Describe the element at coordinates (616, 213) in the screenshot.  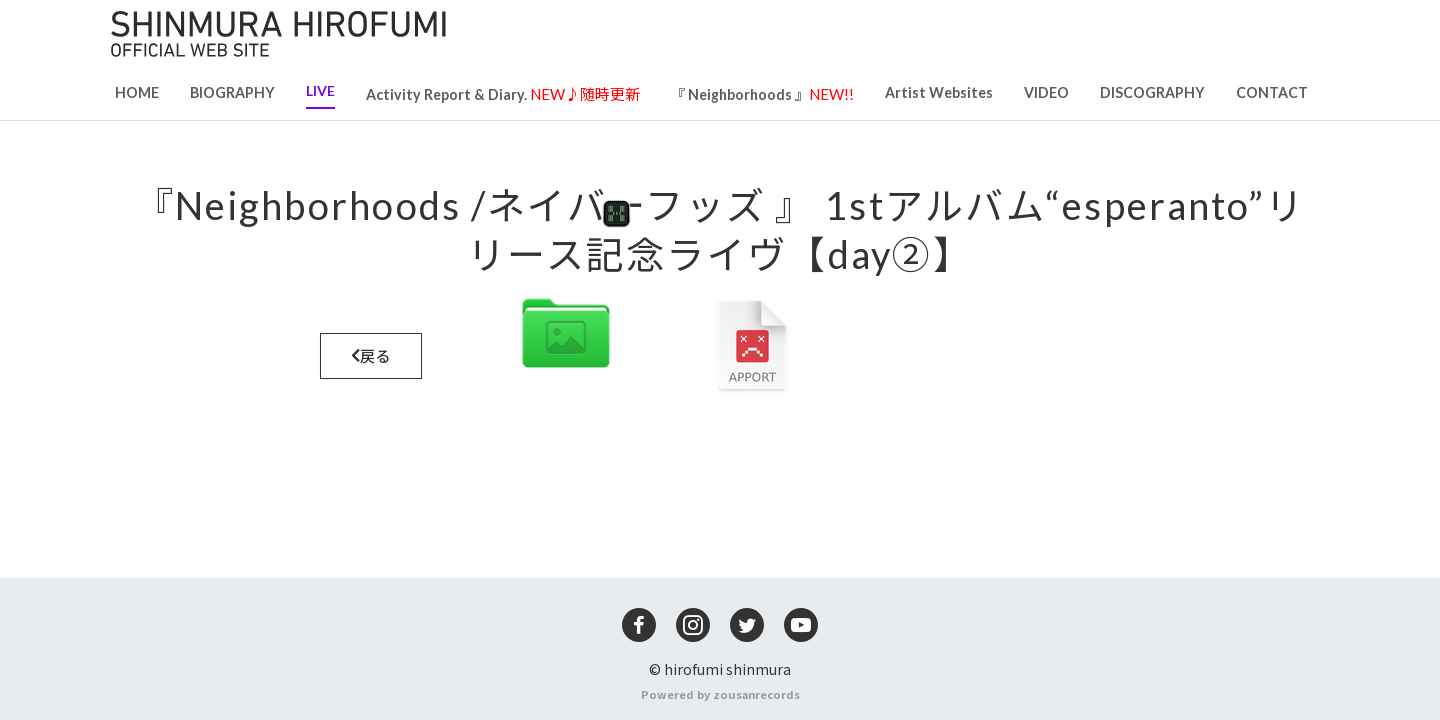
I see `open htop system monitor` at that location.